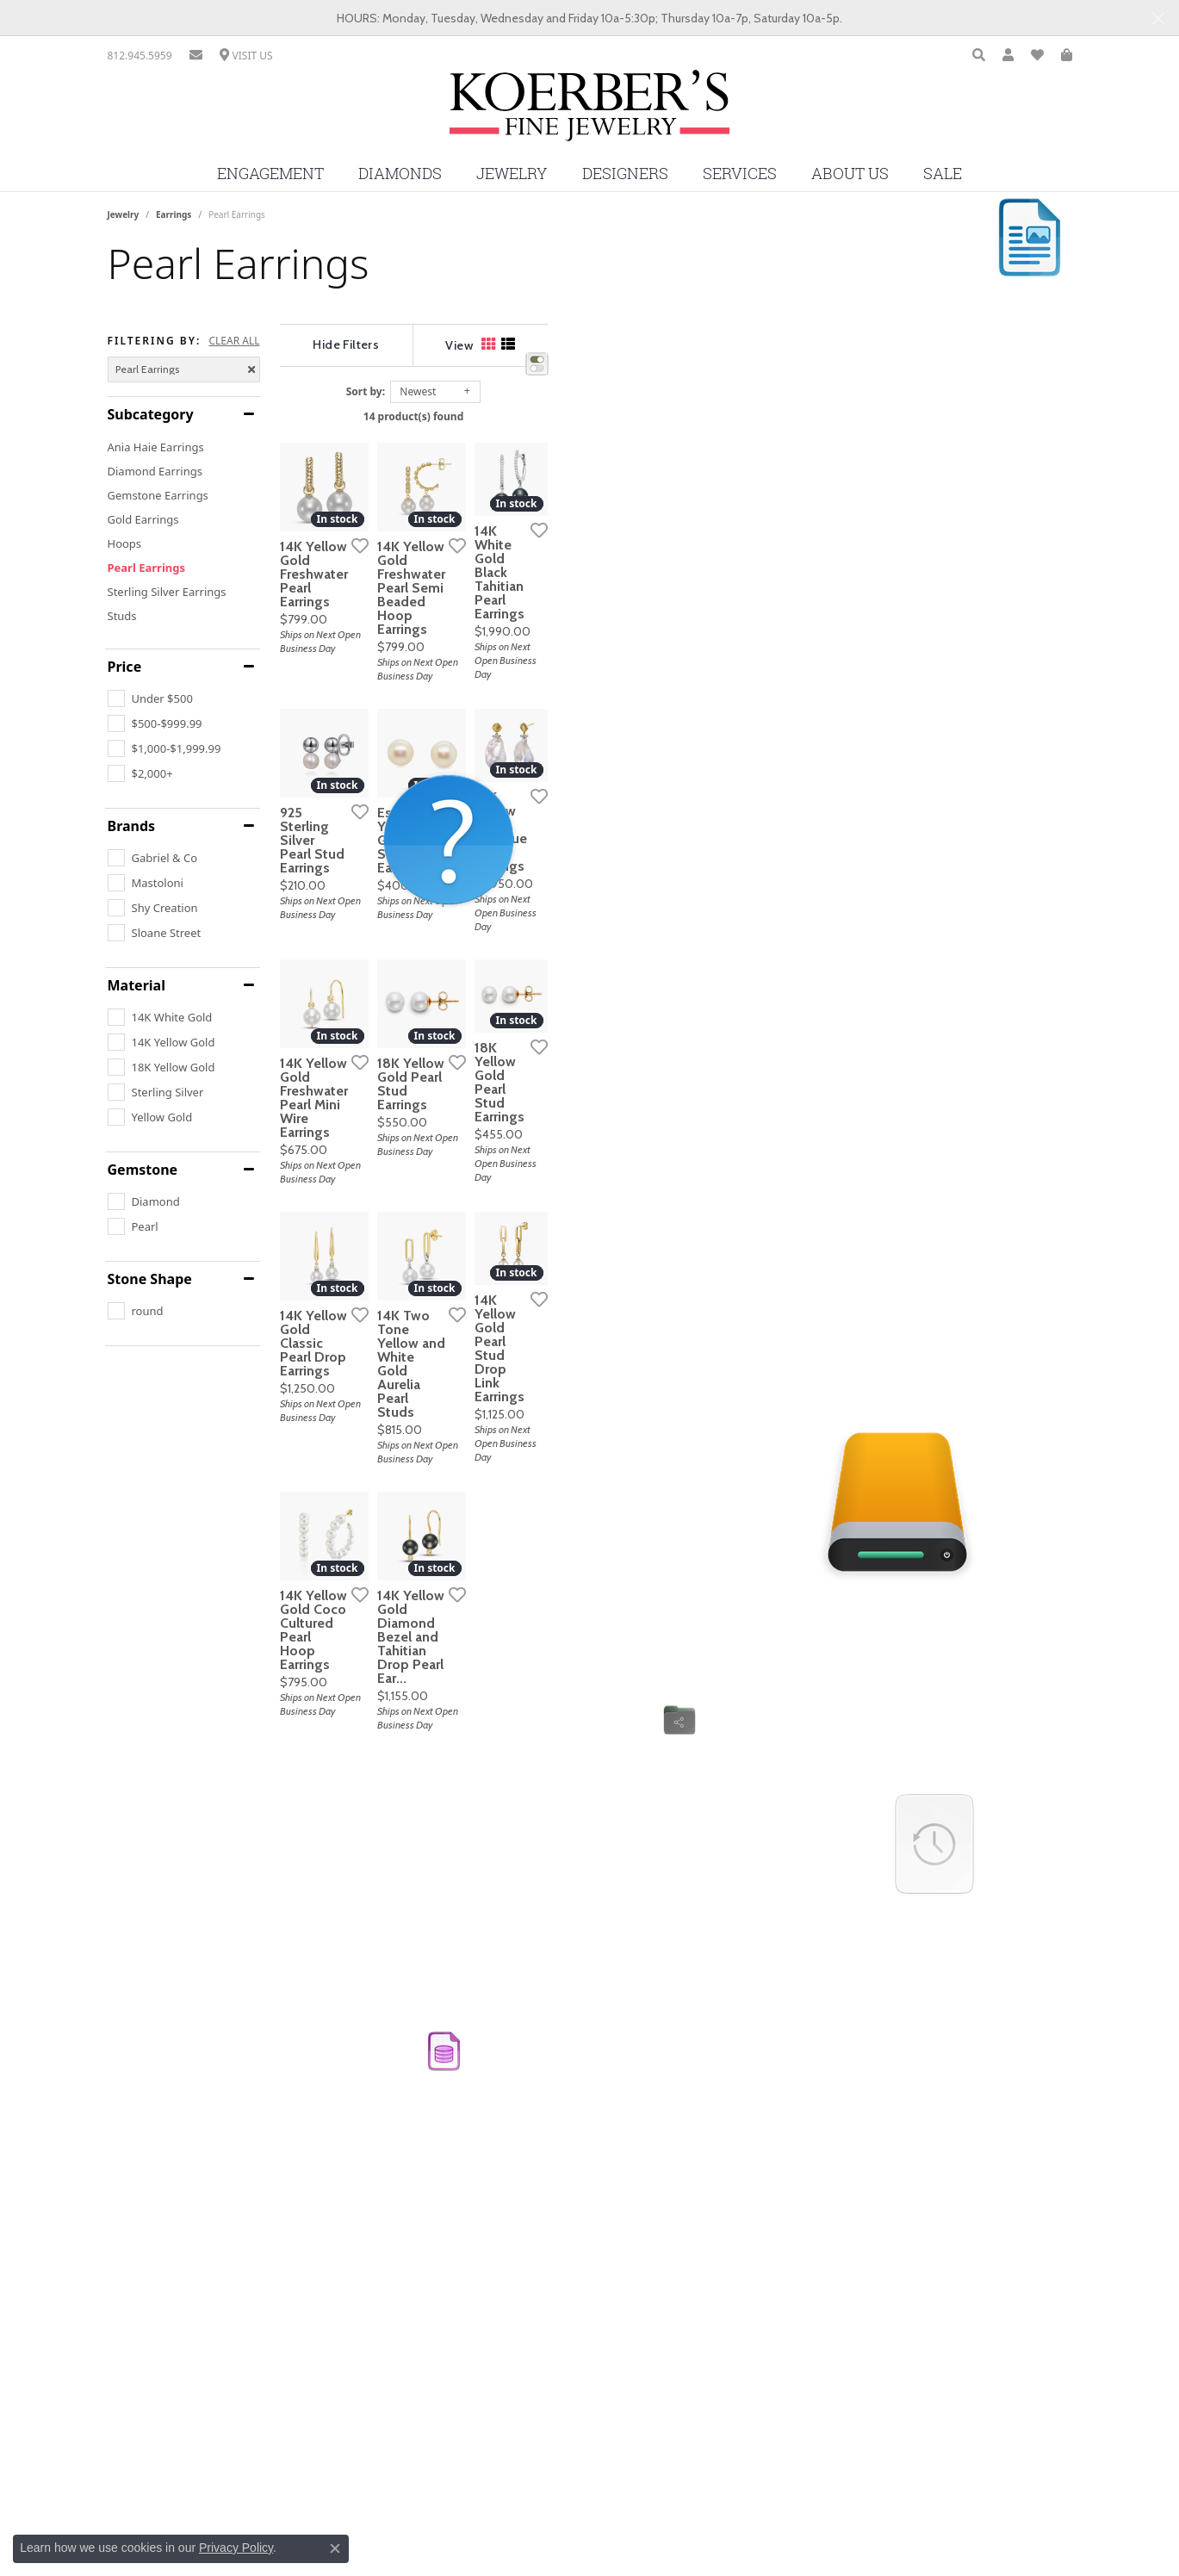 The image size is (1179, 2576). I want to click on open help documentation, so click(449, 840).